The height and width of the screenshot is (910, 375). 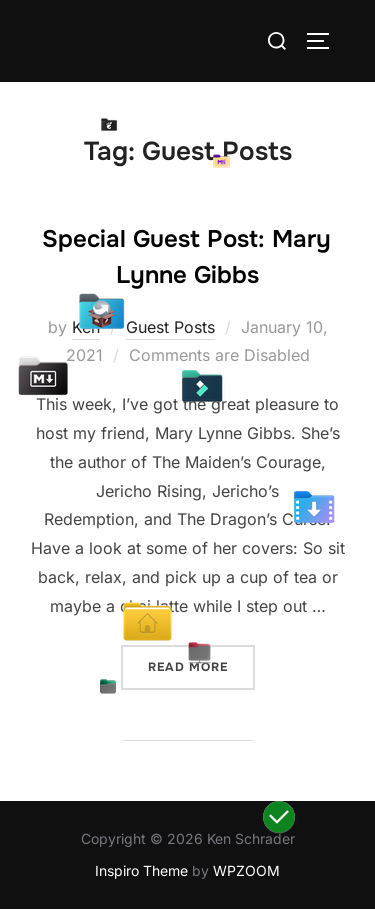 What do you see at coordinates (101, 312) in the screenshot?
I see `folder containing portableapps packages` at bounding box center [101, 312].